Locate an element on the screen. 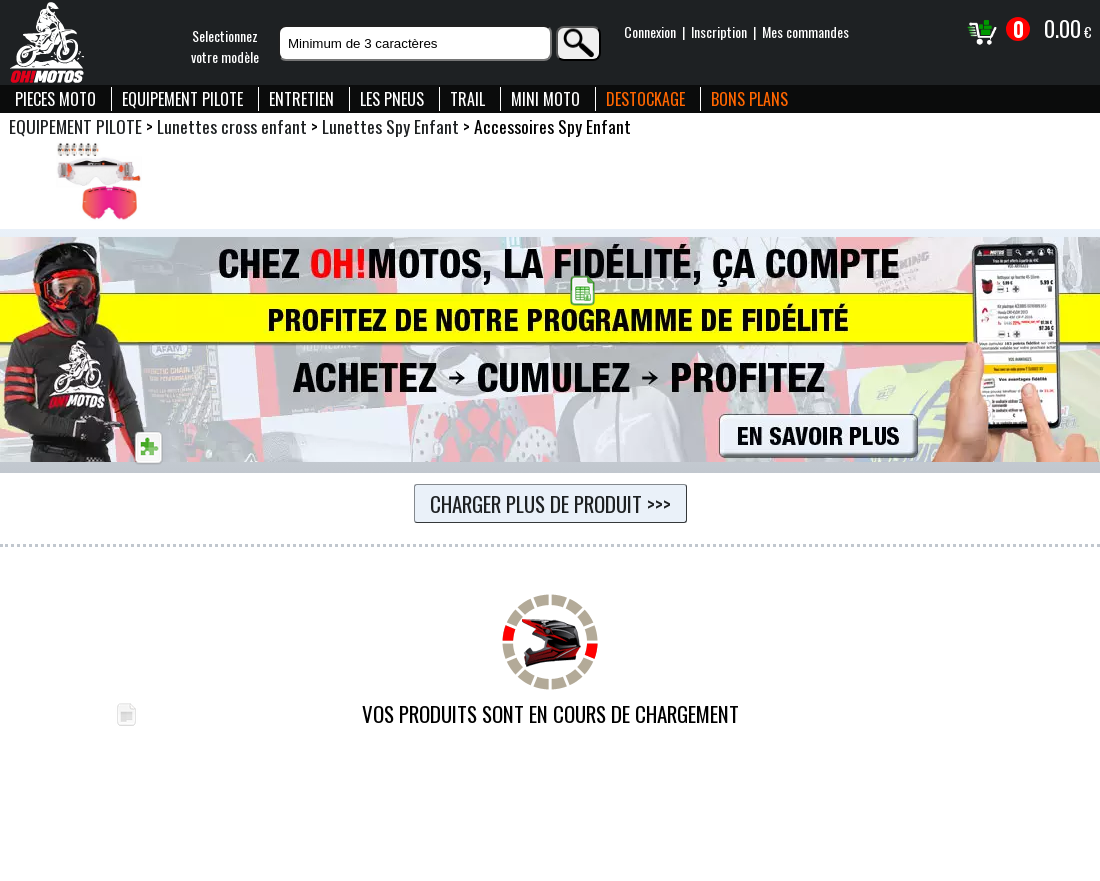 This screenshot has width=1100, height=881. open a spreadsheet template file is located at coordinates (582, 290).